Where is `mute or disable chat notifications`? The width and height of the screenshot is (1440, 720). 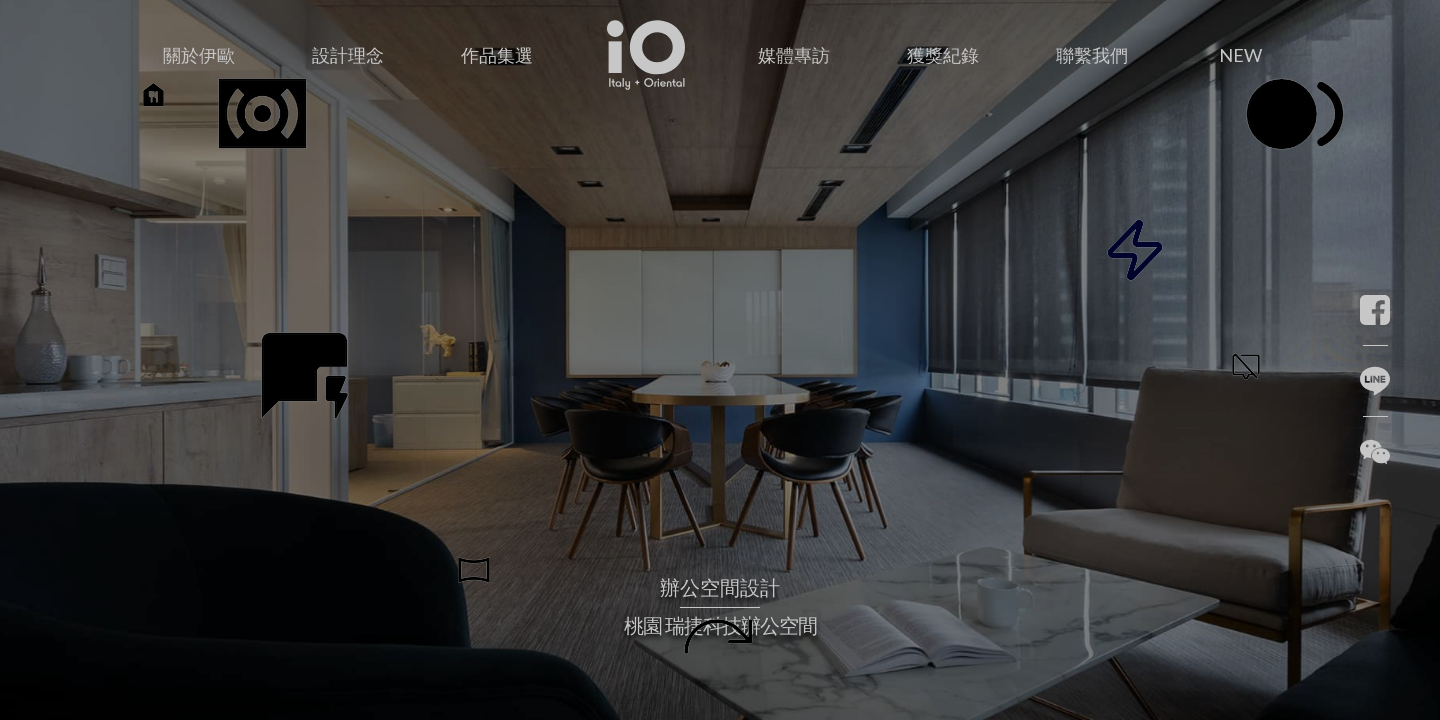 mute or disable chat notifications is located at coordinates (1246, 366).